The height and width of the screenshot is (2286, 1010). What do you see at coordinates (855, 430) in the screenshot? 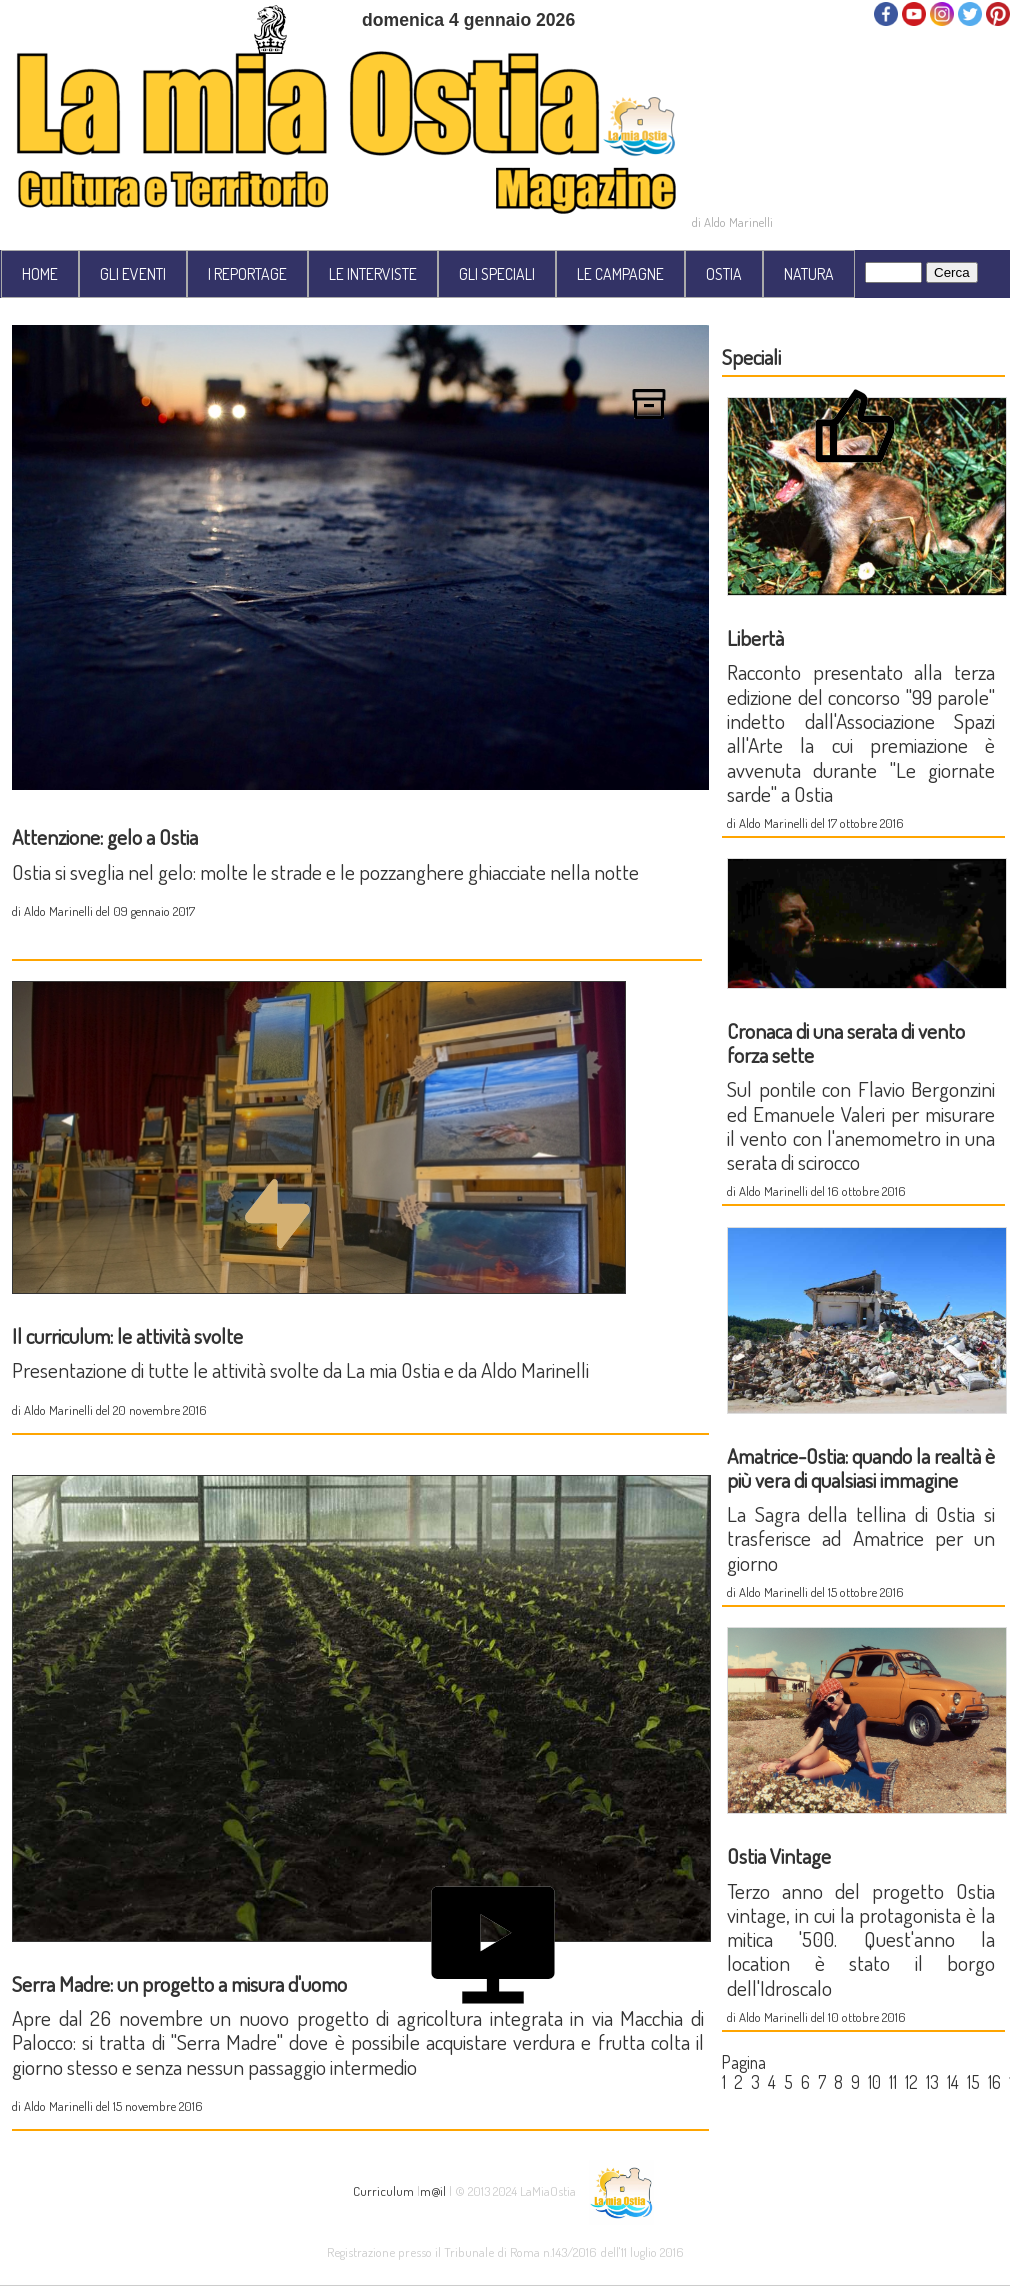
I see `like or upvote content` at bounding box center [855, 430].